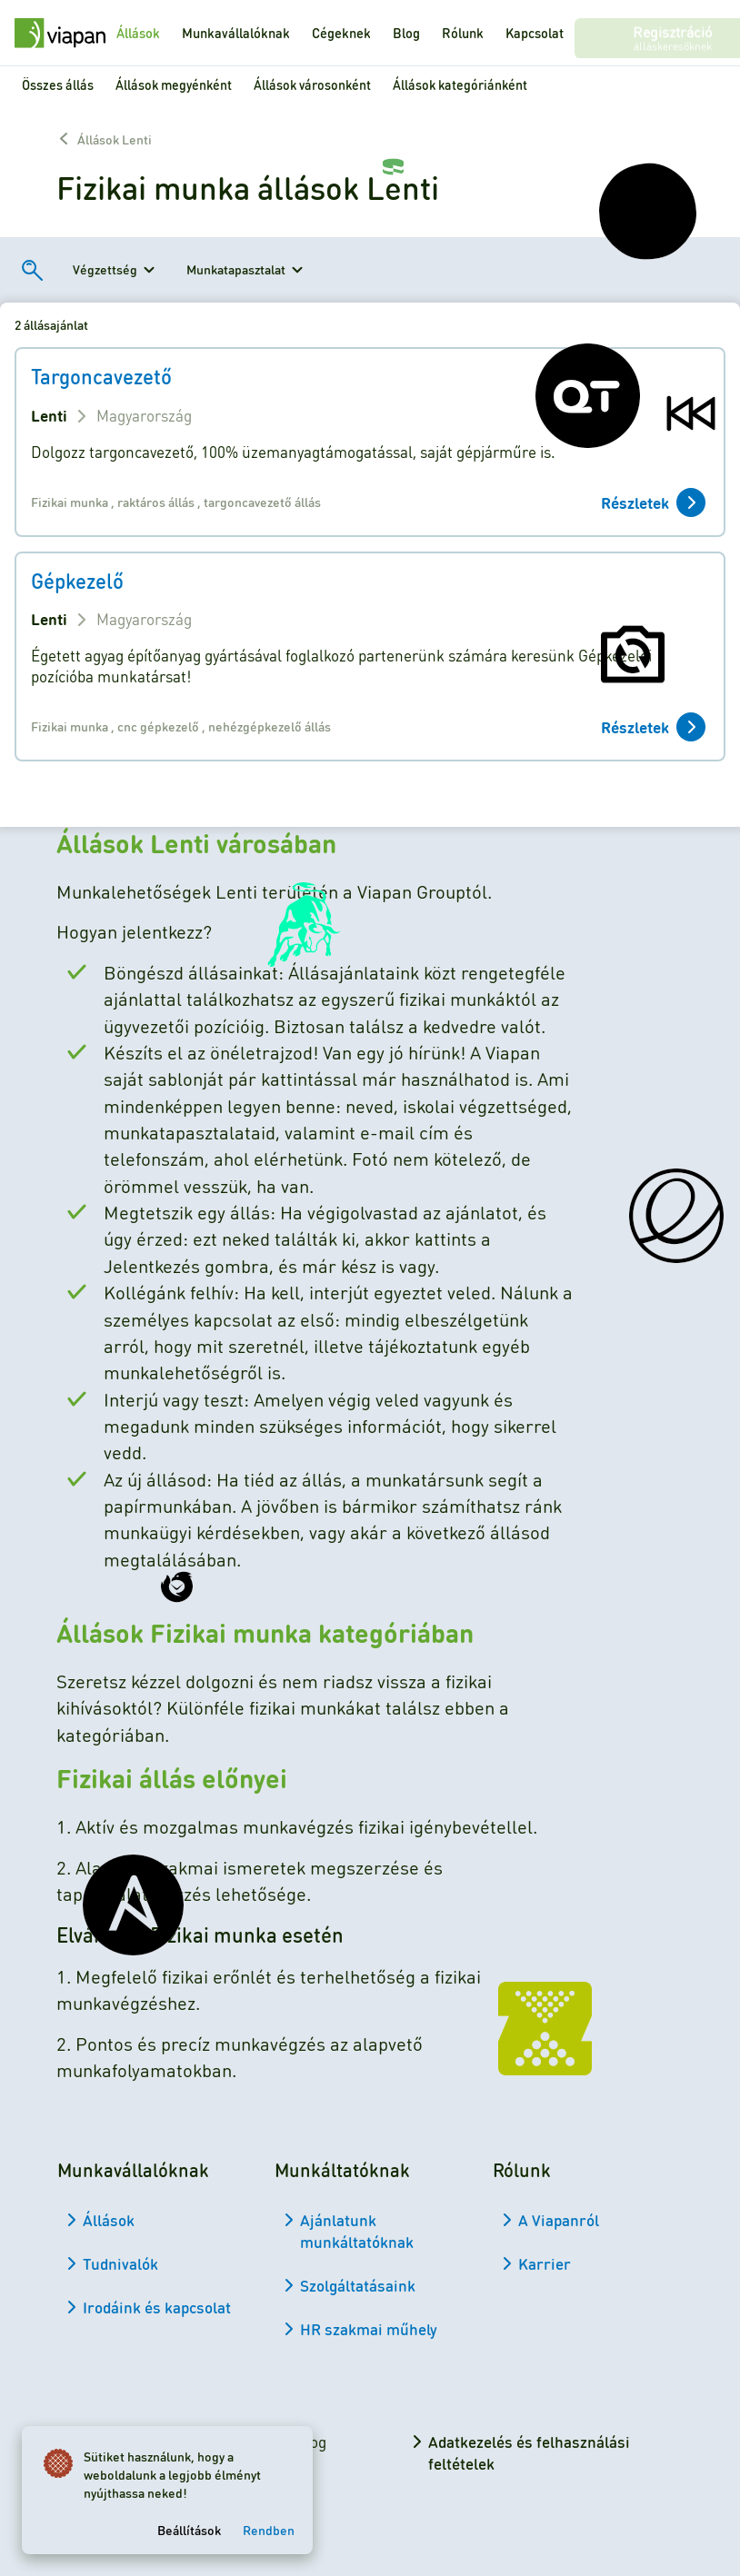 Image resolution: width=740 pixels, height=2576 pixels. I want to click on switch between front and rear camera, so click(633, 654).